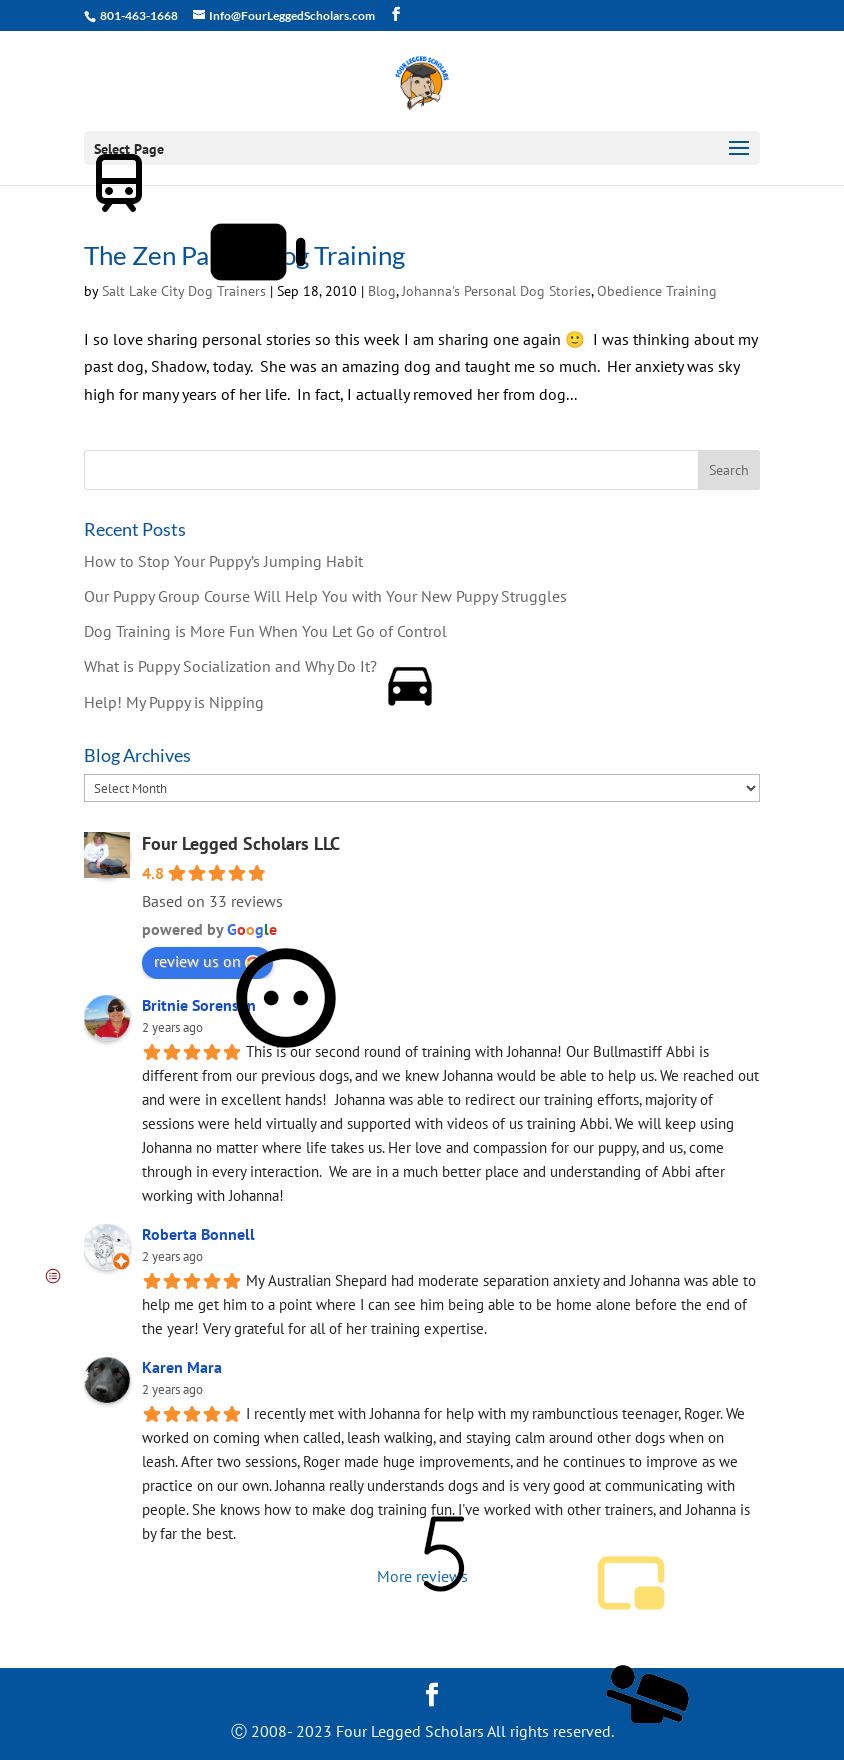 The width and height of the screenshot is (844, 1760). I want to click on indicates a lie-flat or angled seat option on a flight, so click(647, 1695).